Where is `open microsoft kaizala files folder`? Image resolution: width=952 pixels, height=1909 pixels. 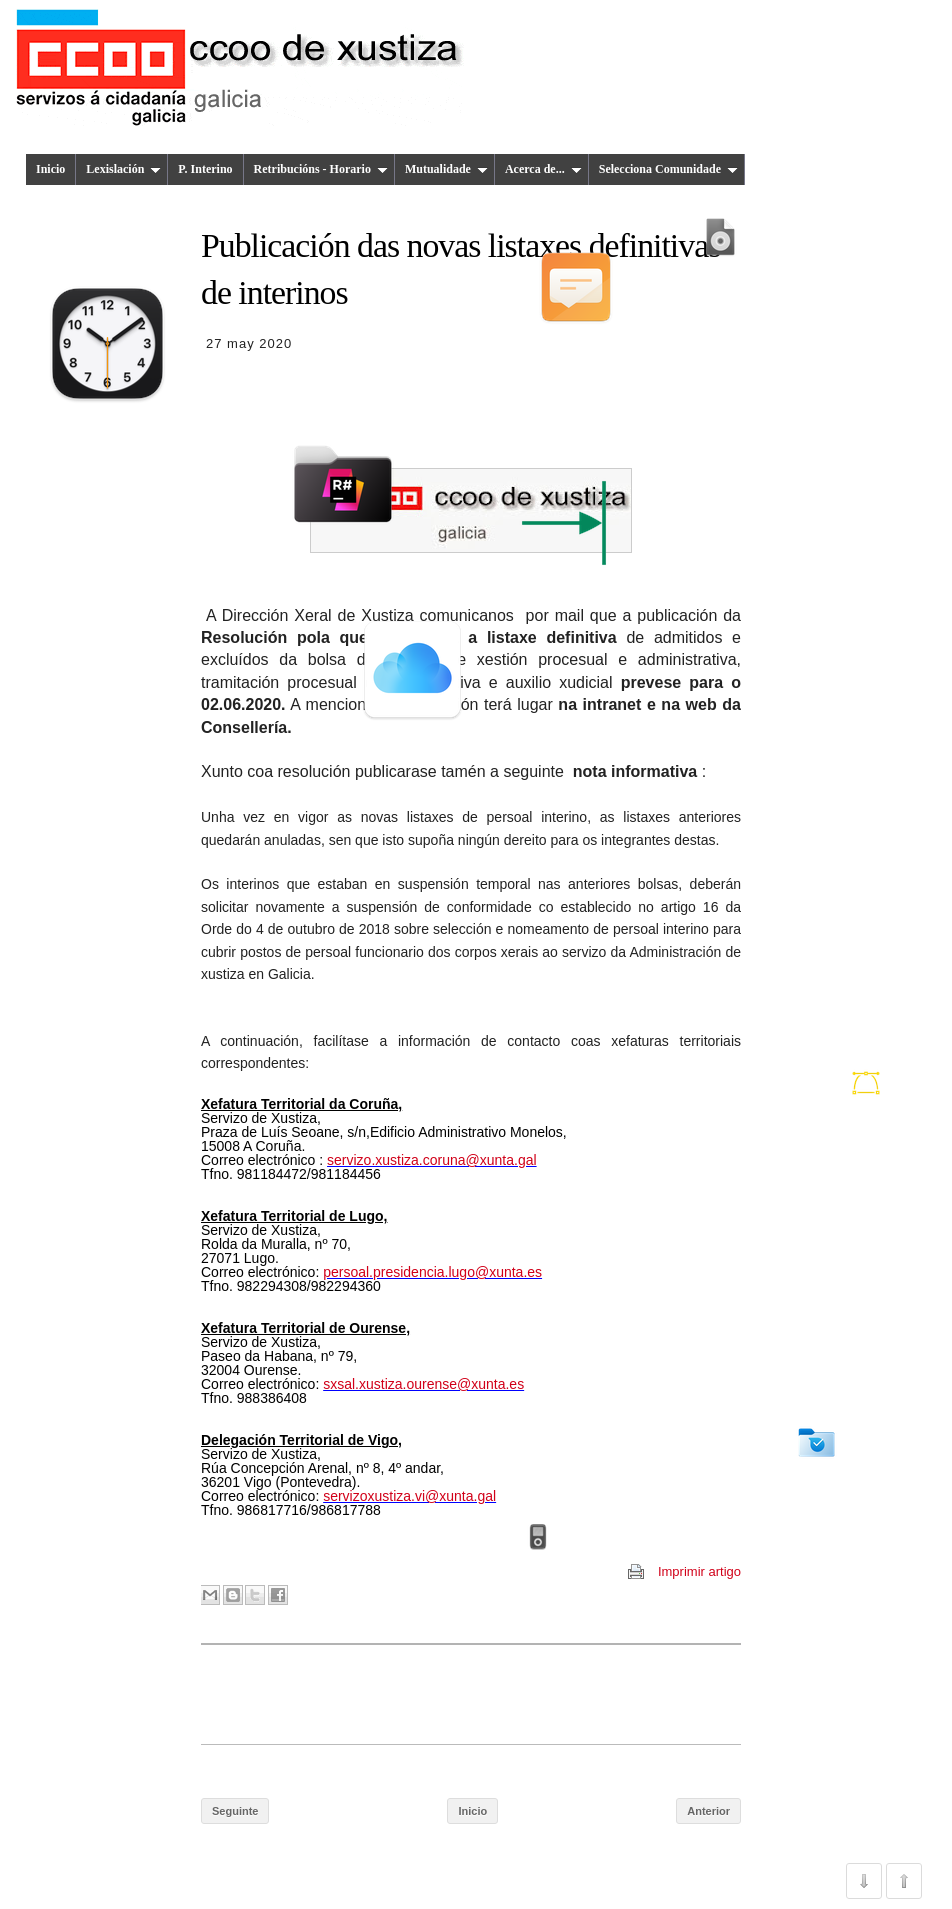
open microsoft kaizala files folder is located at coordinates (816, 1443).